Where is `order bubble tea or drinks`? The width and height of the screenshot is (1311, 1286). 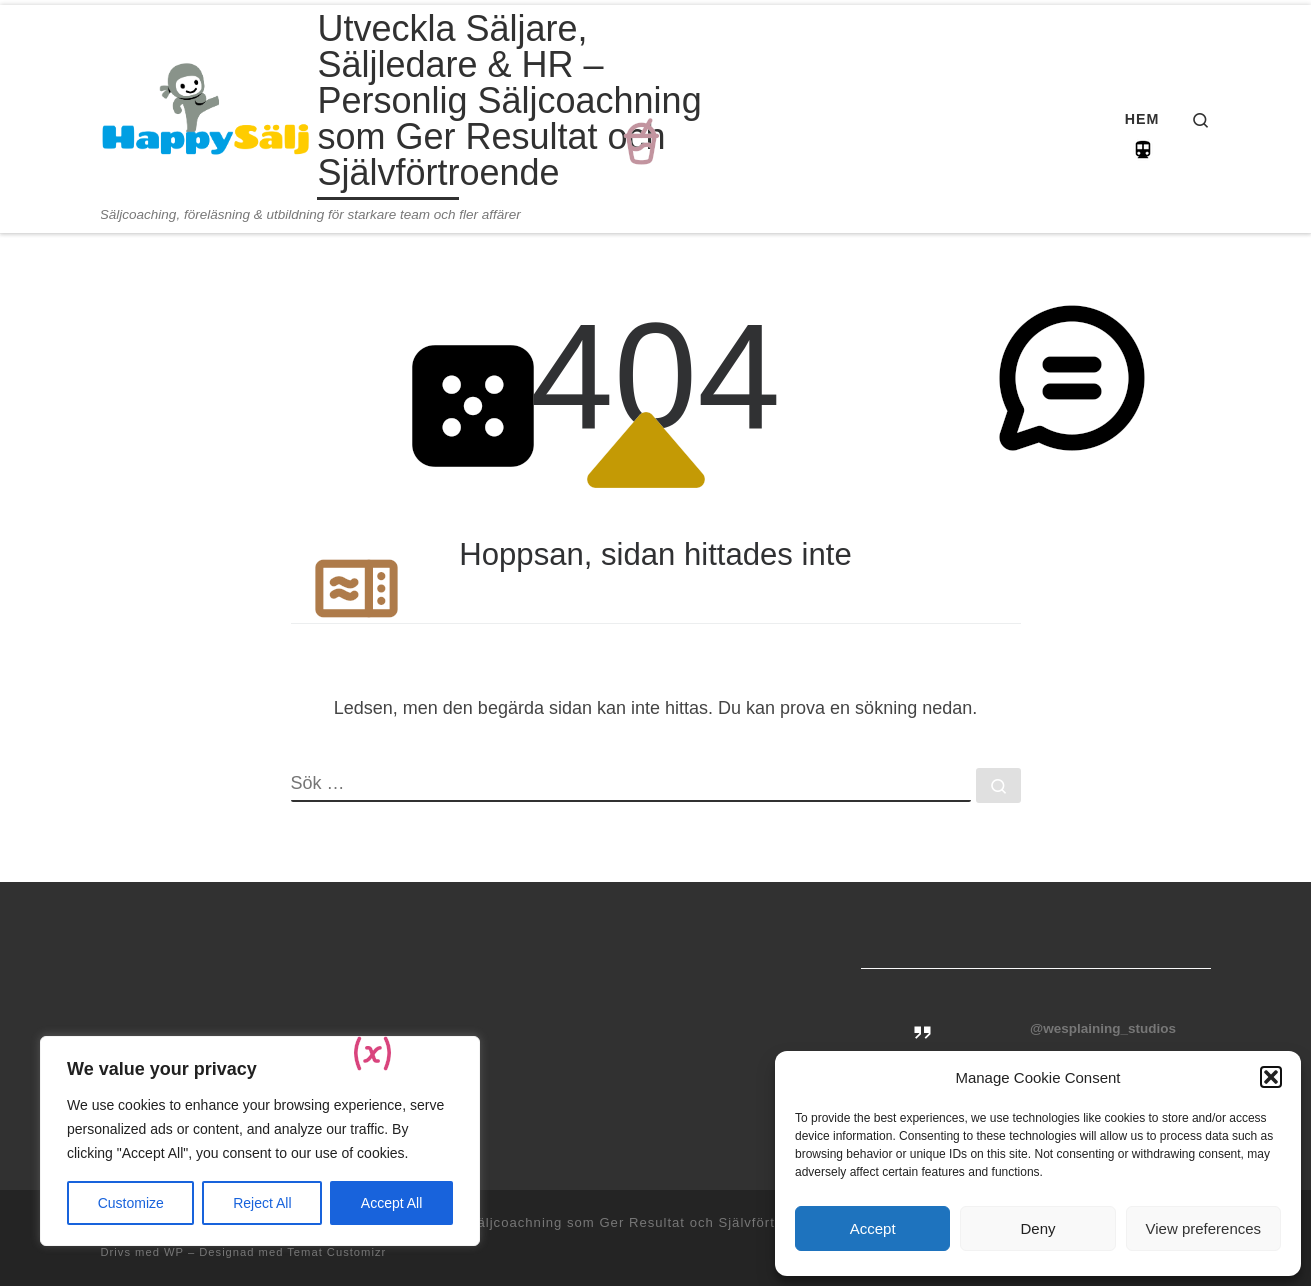 order bubble tea or drinks is located at coordinates (641, 142).